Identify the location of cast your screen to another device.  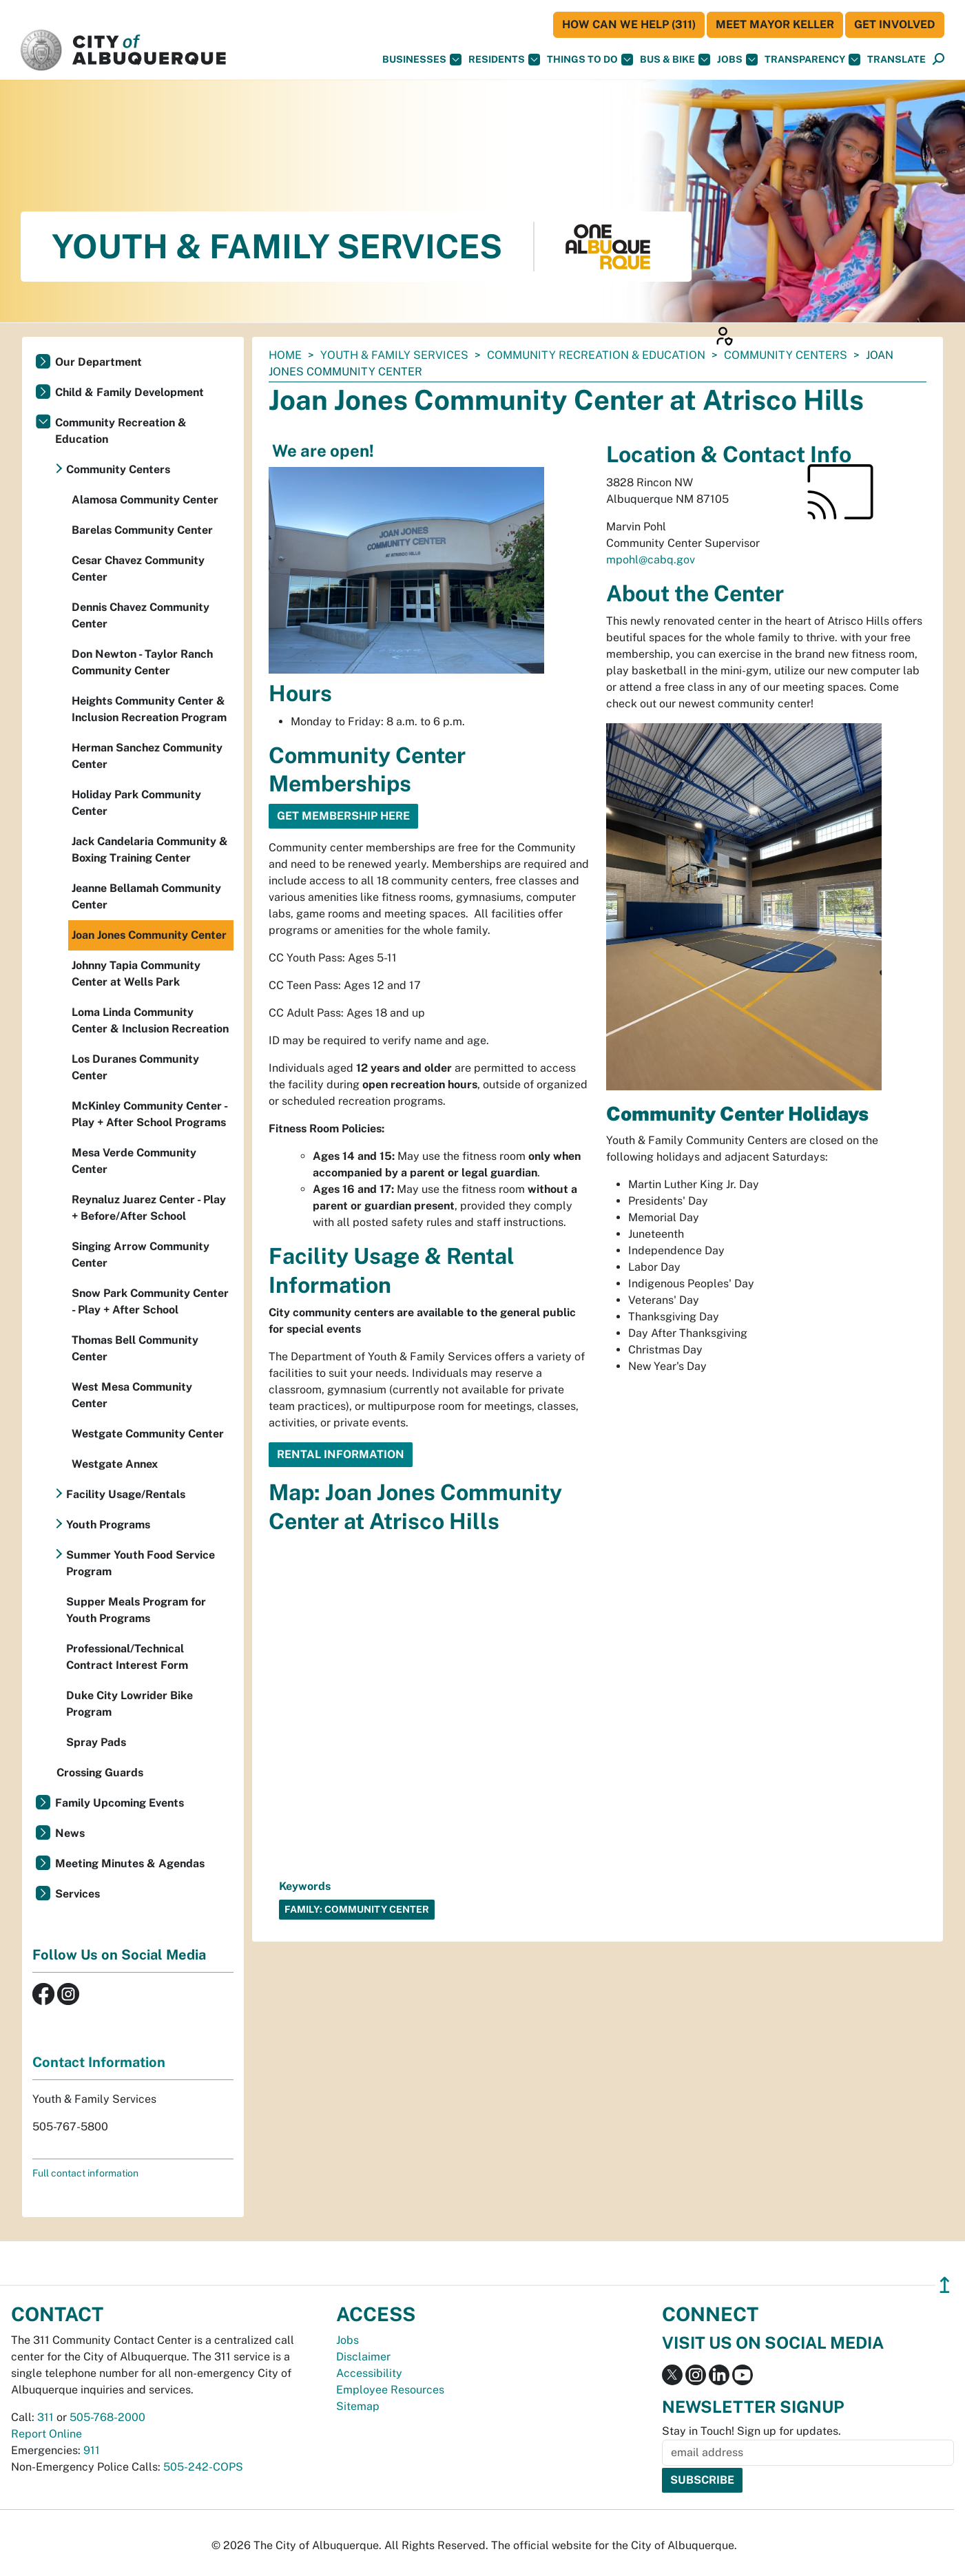
(840, 492).